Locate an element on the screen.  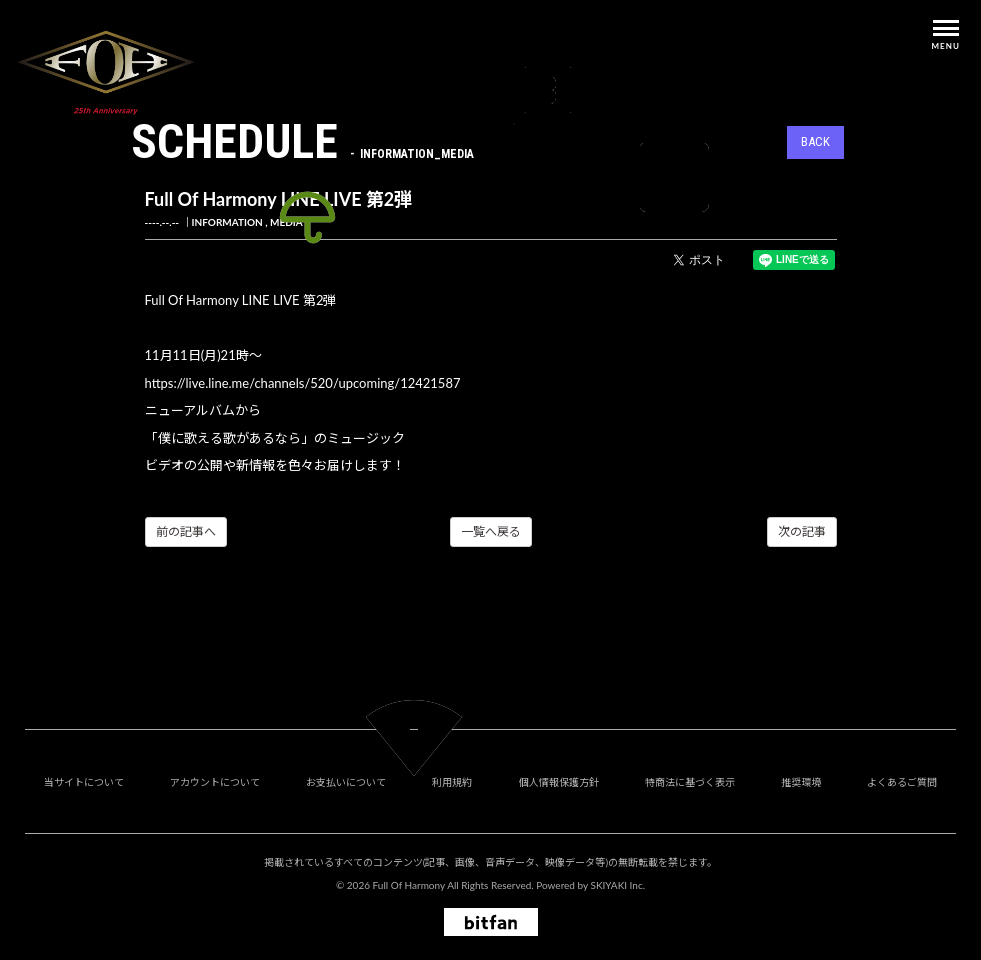
apply a gradient effect to an image is located at coordinates (674, 177).